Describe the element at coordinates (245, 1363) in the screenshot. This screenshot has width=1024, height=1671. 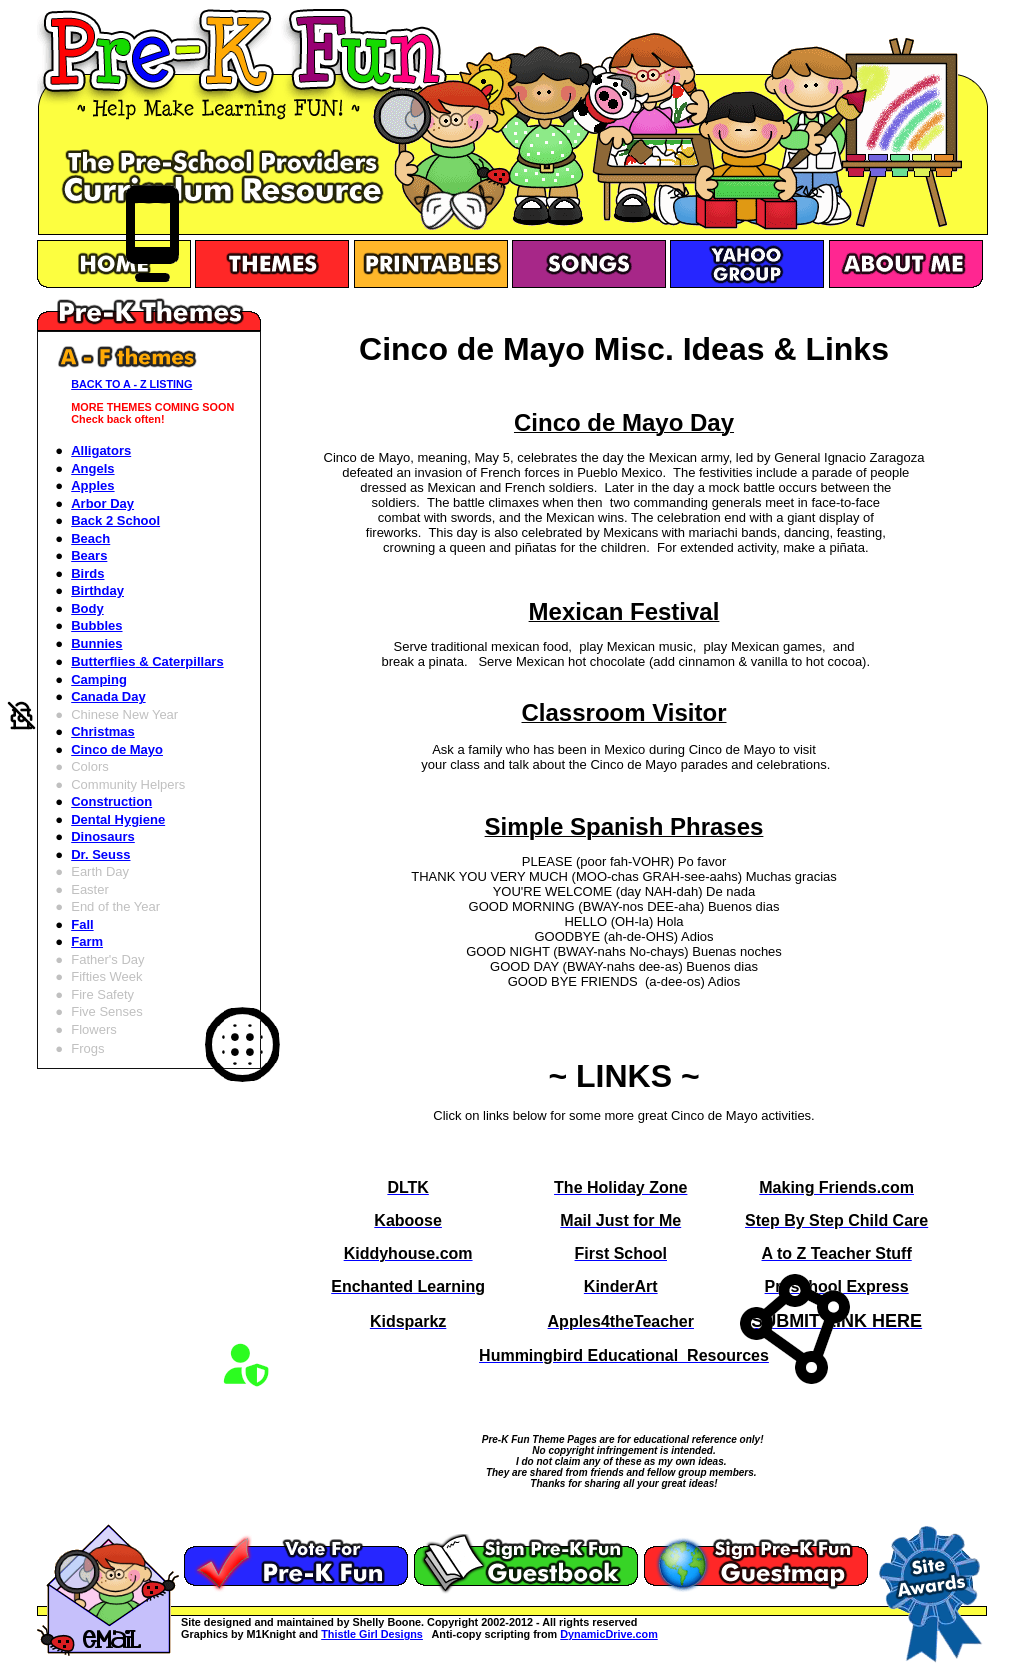
I see `access user privacy and security settings` at that location.